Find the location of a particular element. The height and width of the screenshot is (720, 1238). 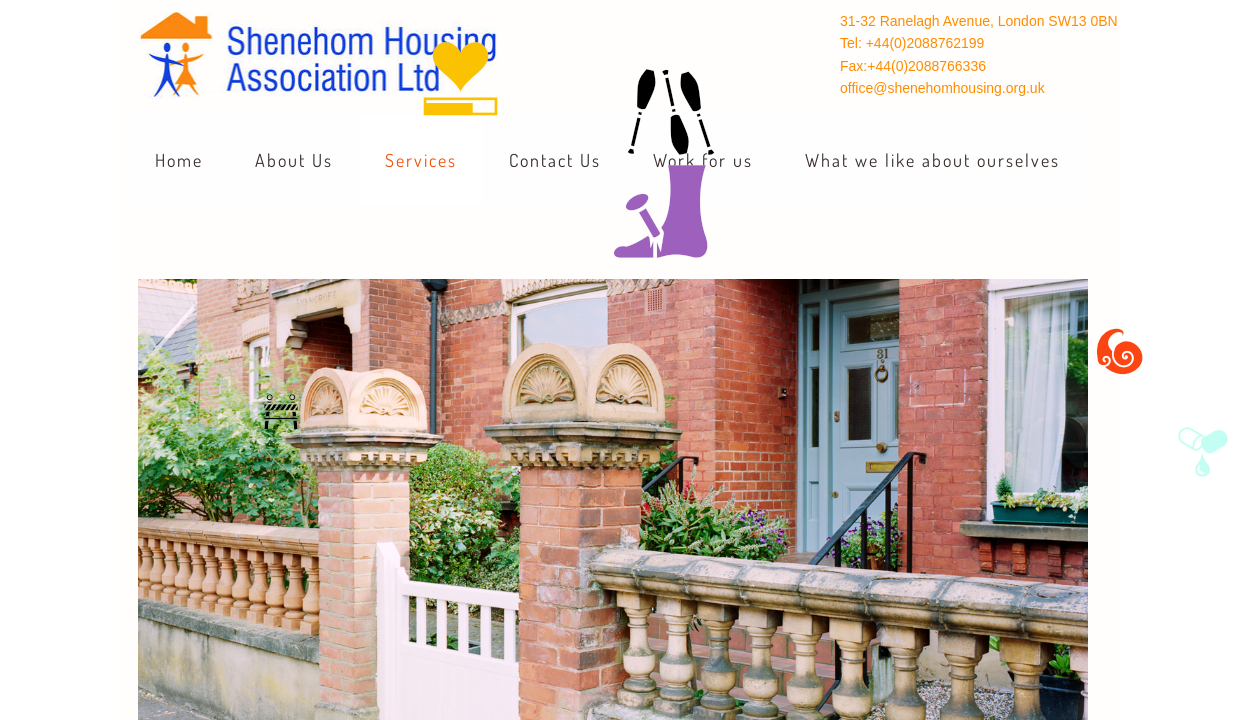

indicates medication dosage or liquid medicine is located at coordinates (1203, 452).